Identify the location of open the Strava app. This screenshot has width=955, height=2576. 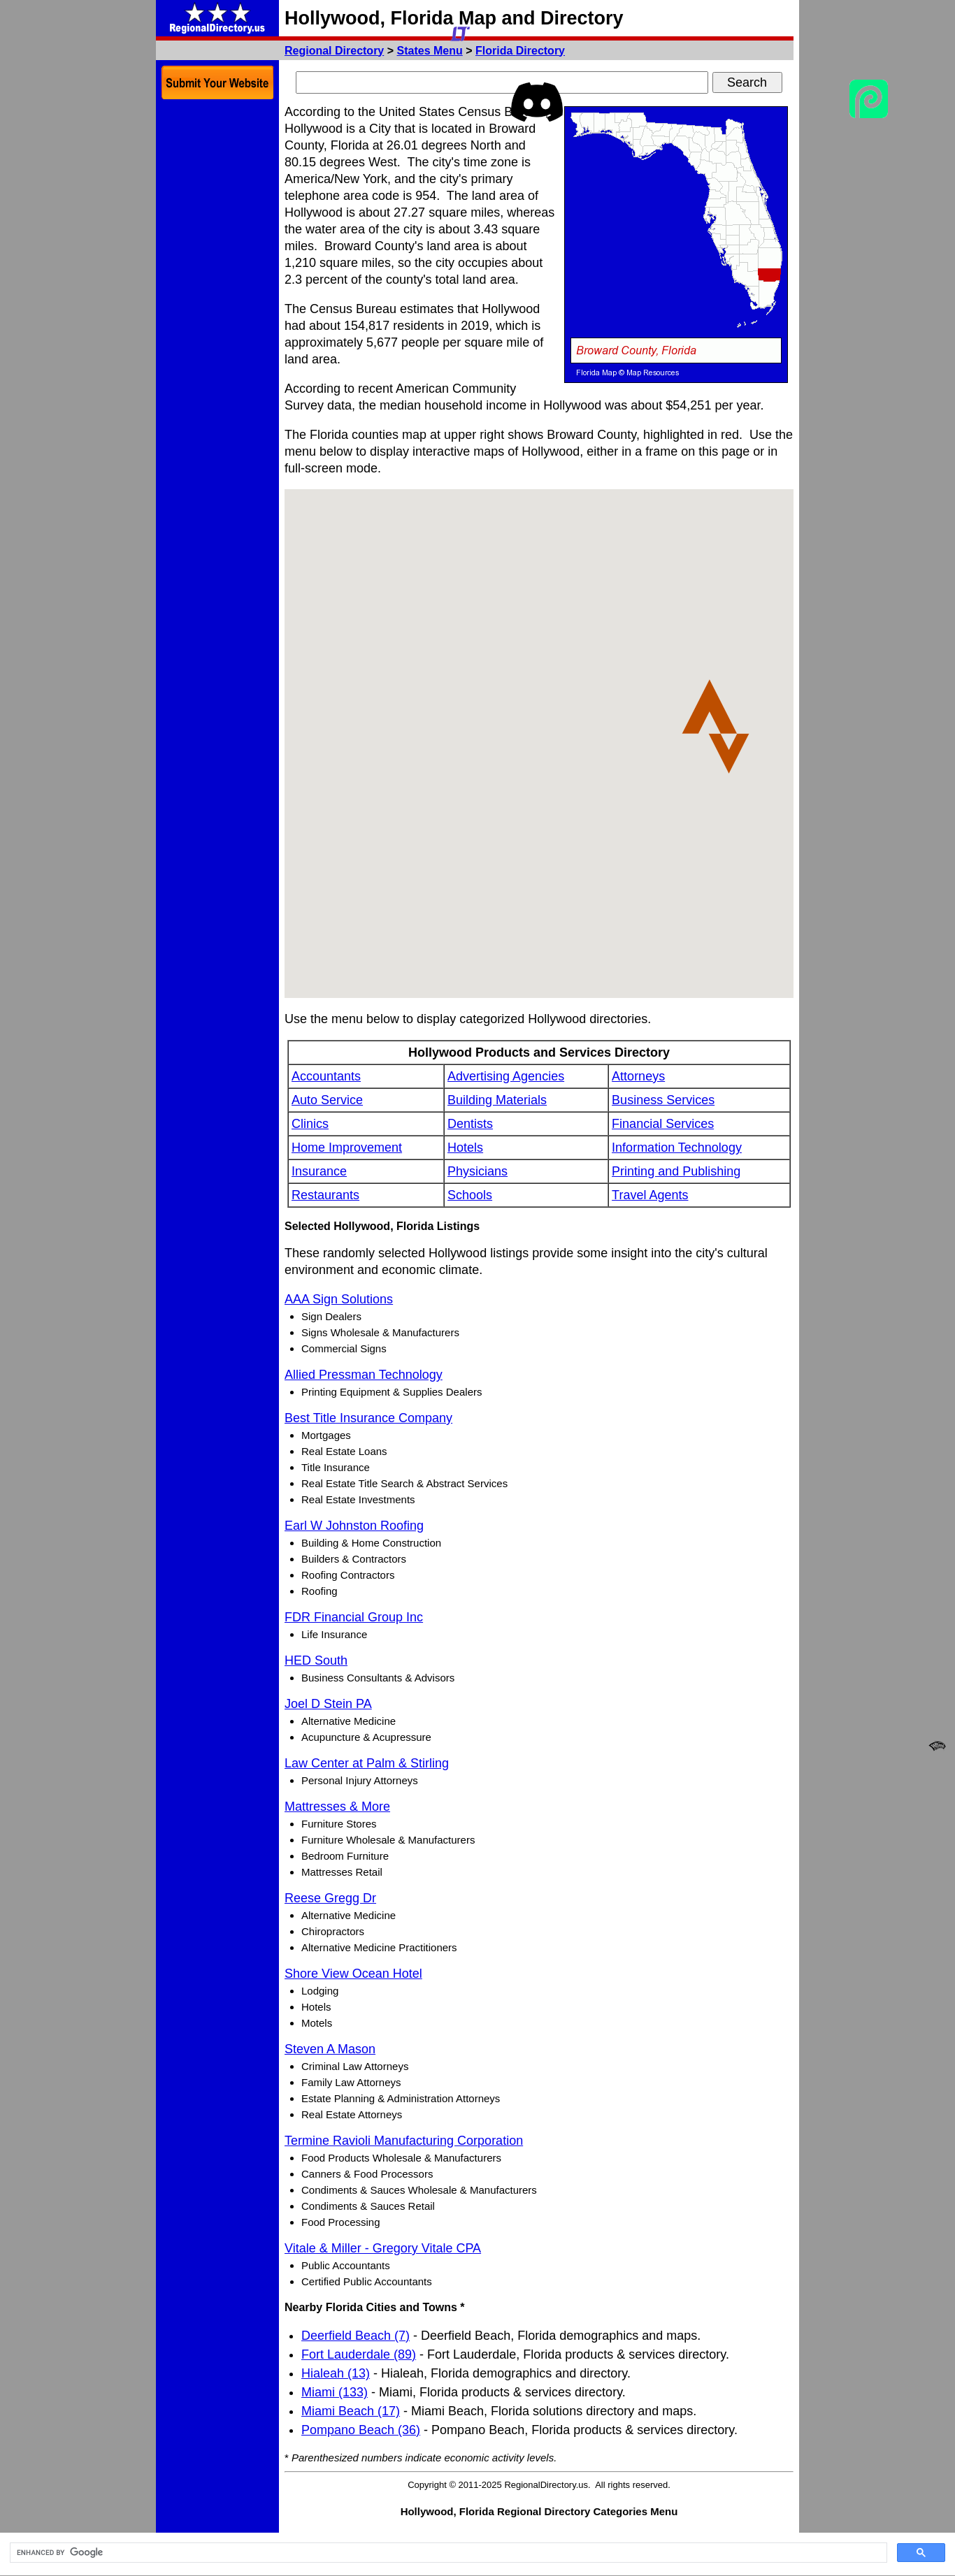
(715, 726).